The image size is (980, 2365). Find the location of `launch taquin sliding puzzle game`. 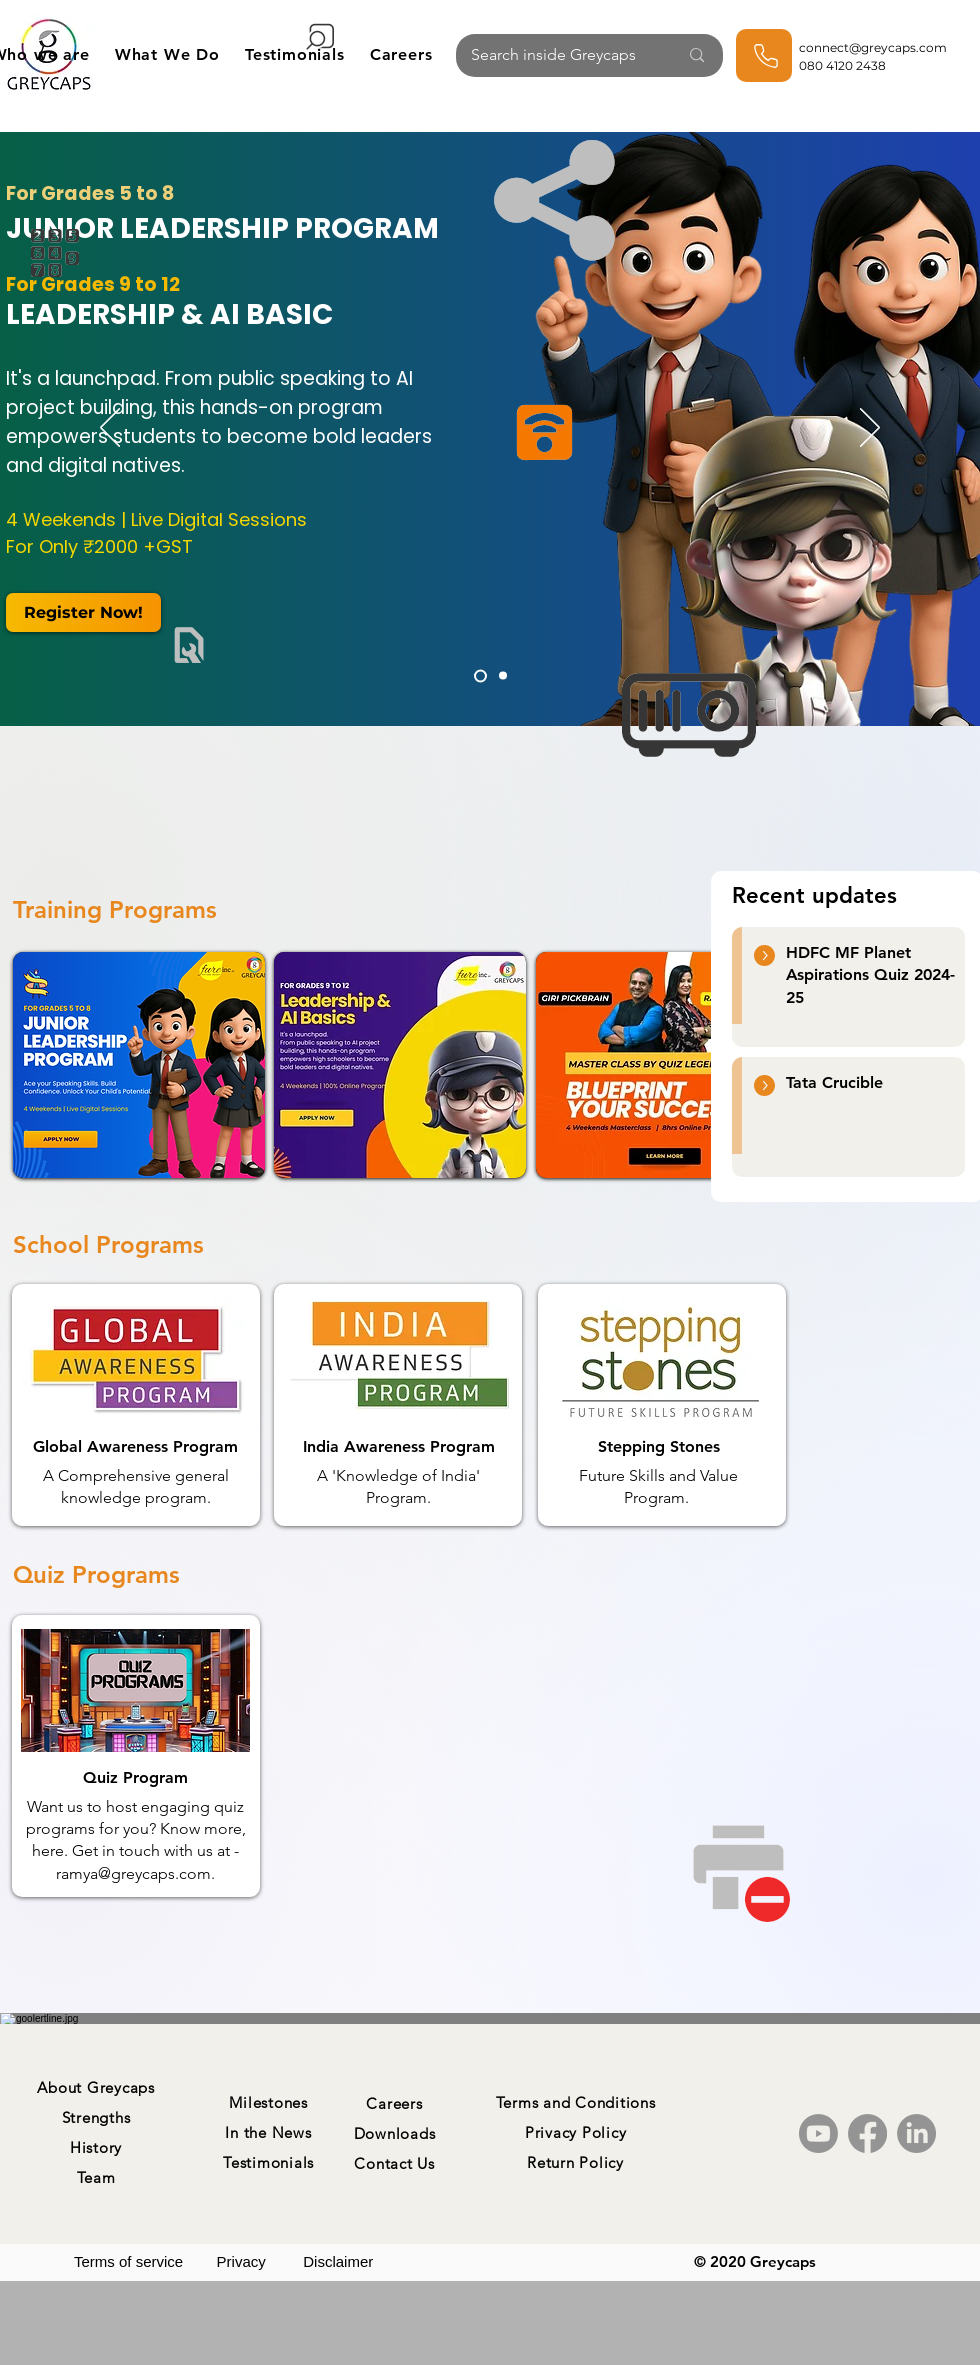

launch taquin sliding puzzle game is located at coordinates (55, 253).